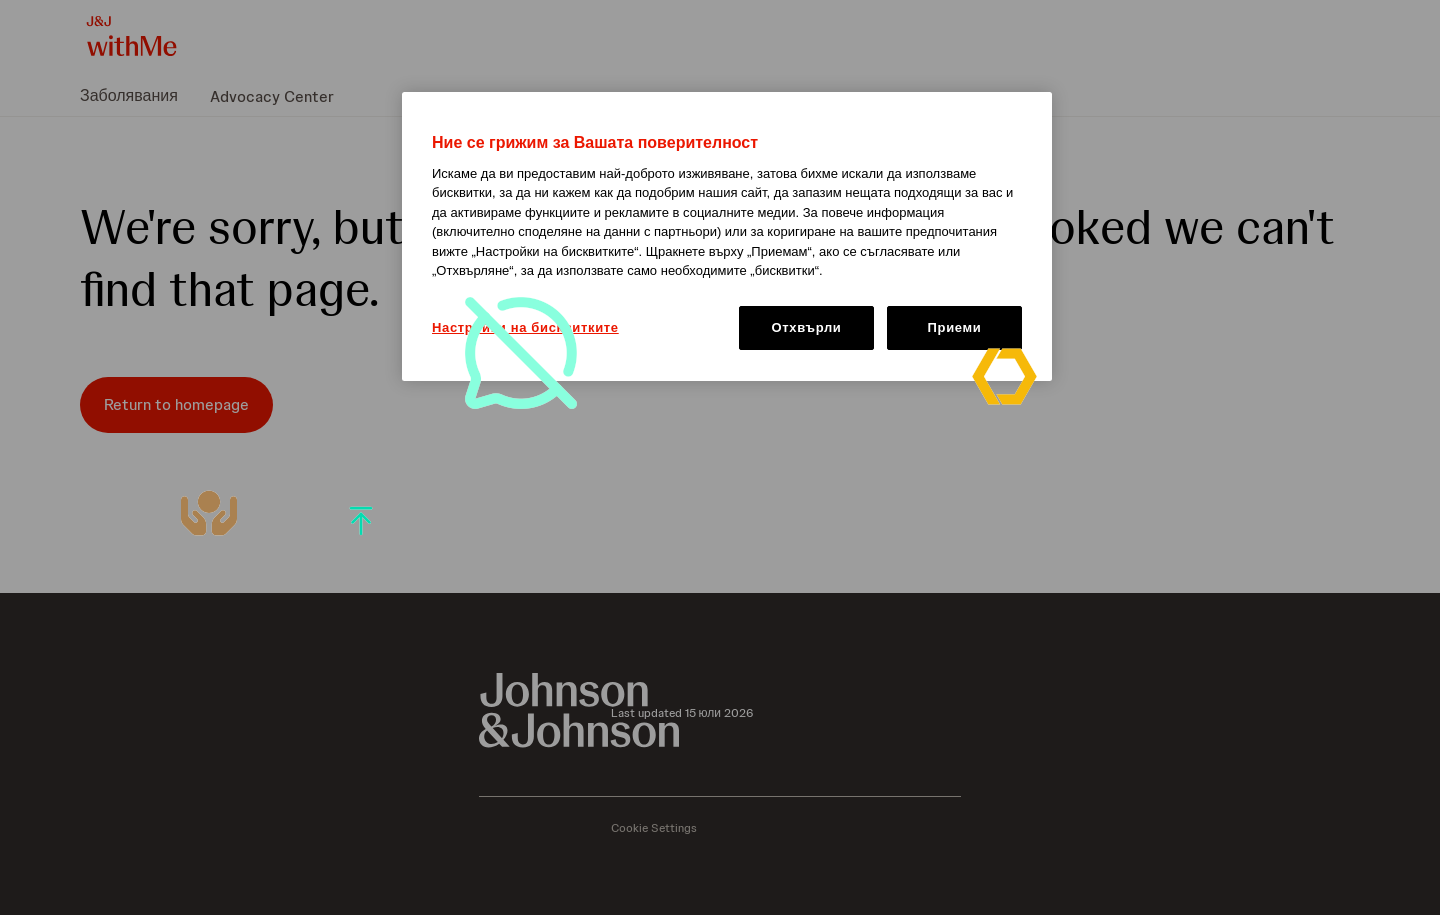 The height and width of the screenshot is (915, 1440). I want to click on web components logo, so click(1004, 376).